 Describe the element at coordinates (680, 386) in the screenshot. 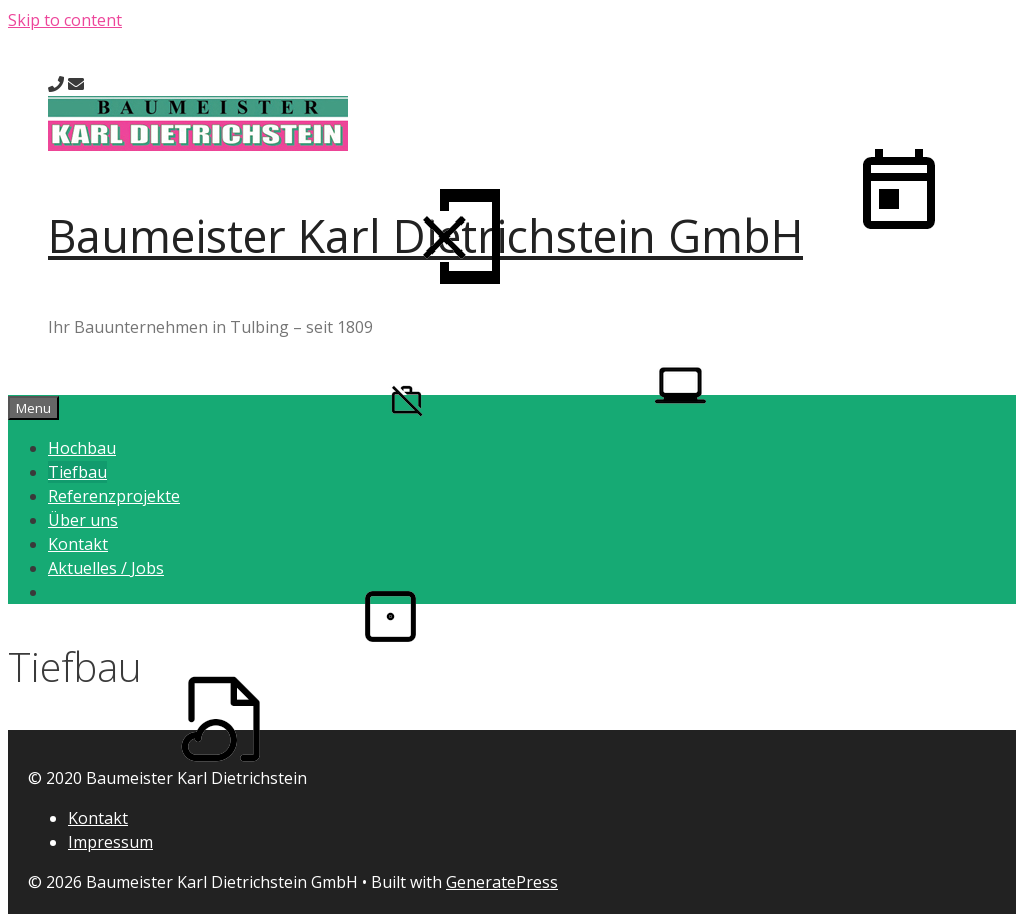

I see `access windows laptop settings` at that location.